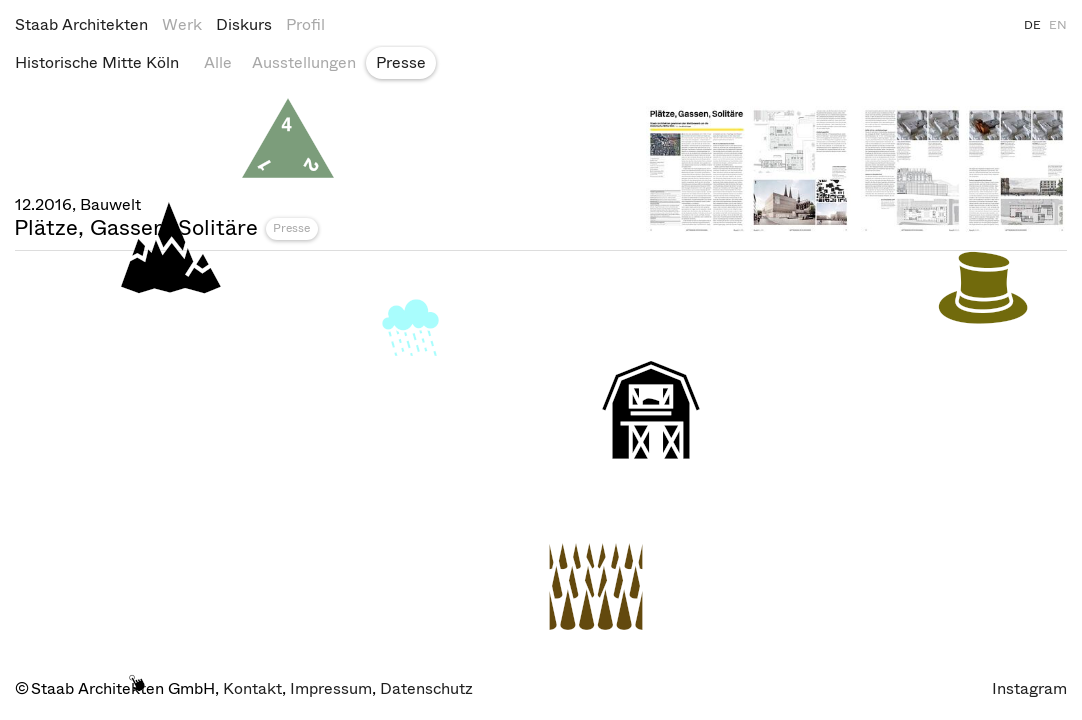 The width and height of the screenshot is (1082, 720). Describe the element at coordinates (288, 138) in the screenshot. I see `select a 4-sided die for rolling` at that location.